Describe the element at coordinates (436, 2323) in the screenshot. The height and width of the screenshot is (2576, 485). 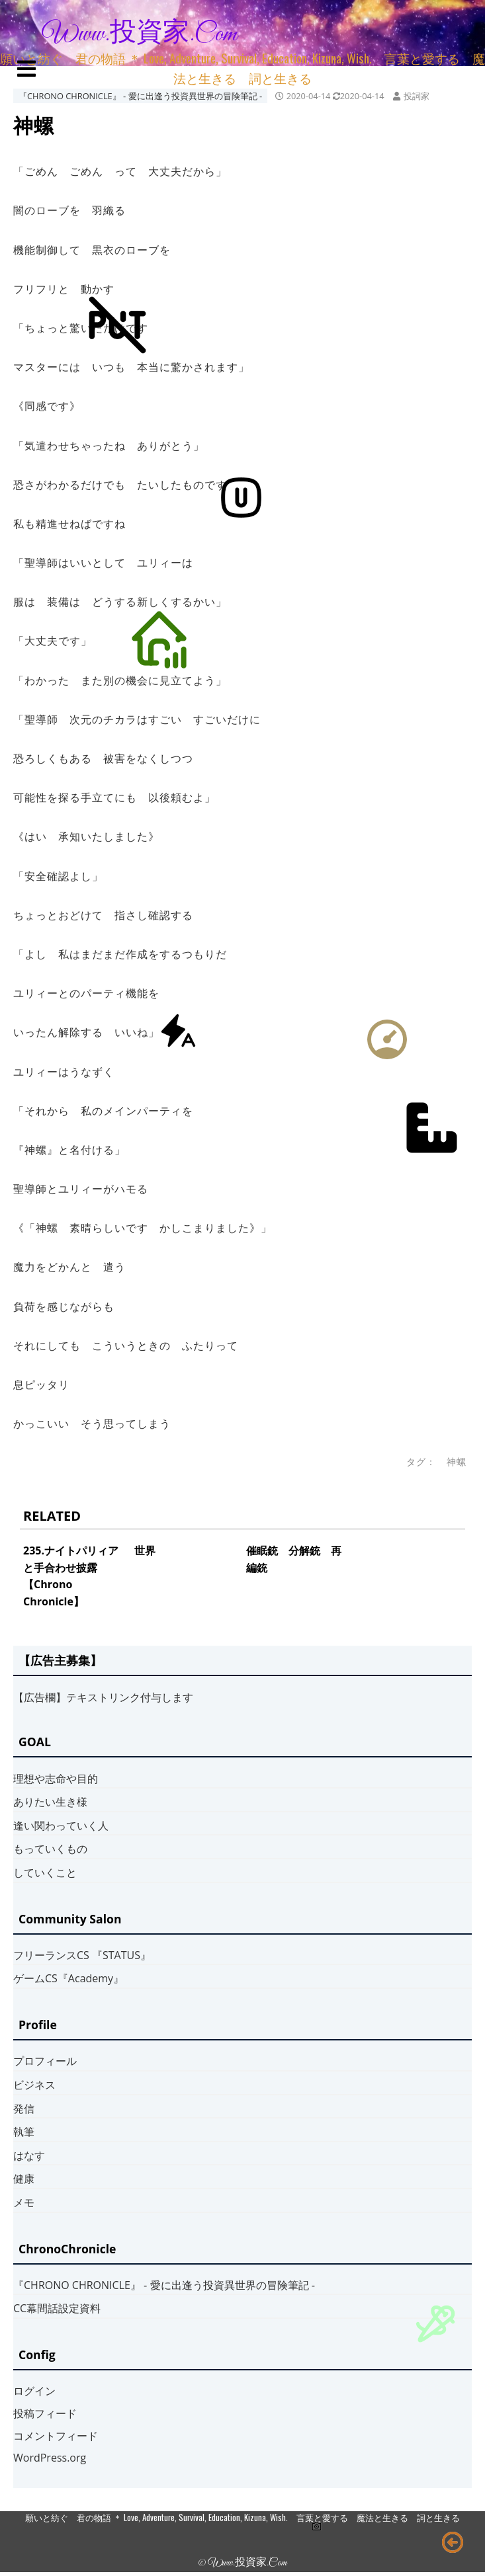
I see `access sewing or craft tools` at that location.